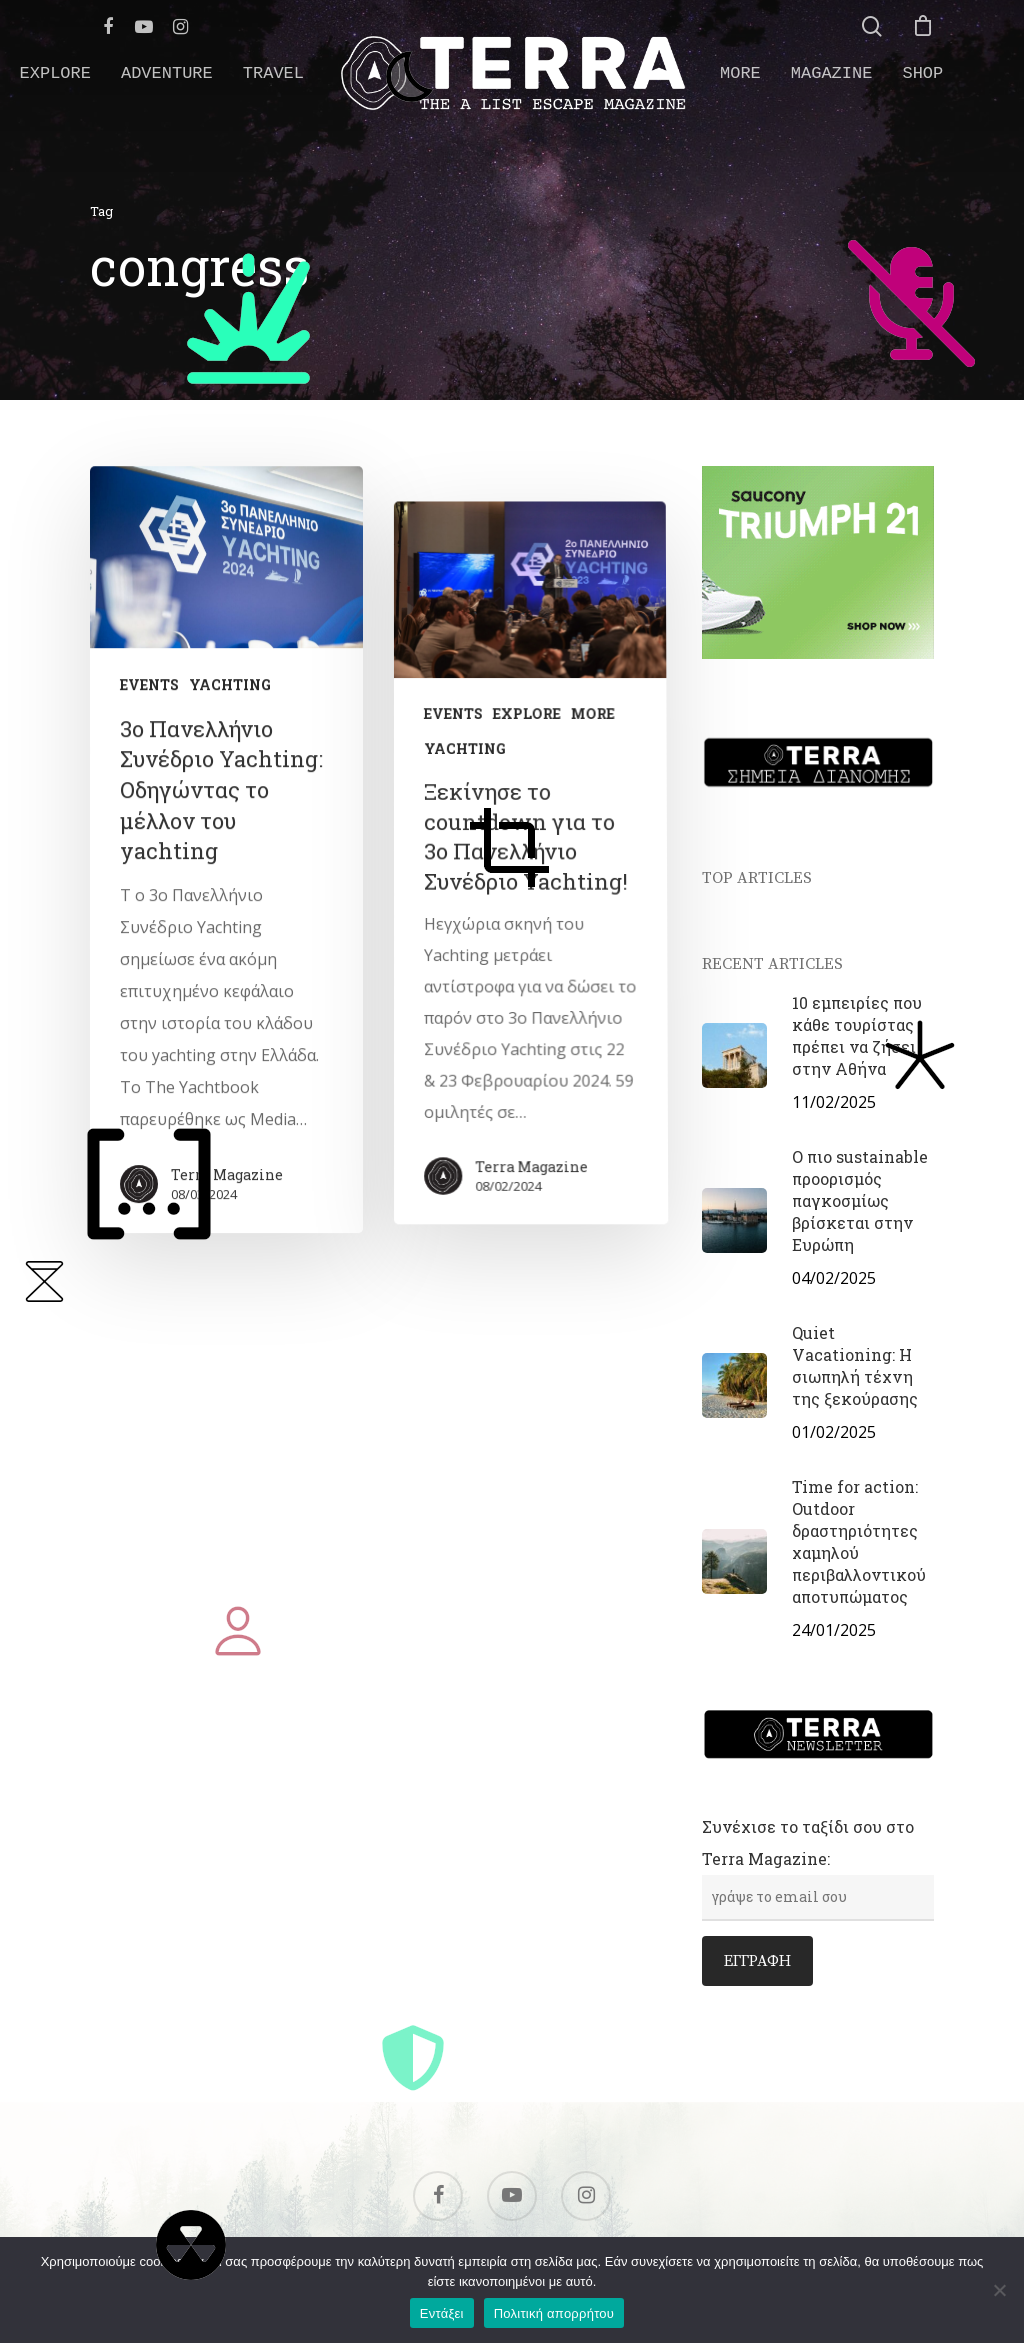 Image resolution: width=1024 pixels, height=2343 pixels. What do you see at coordinates (191, 2245) in the screenshot?
I see `fallout shelter location indicator` at bounding box center [191, 2245].